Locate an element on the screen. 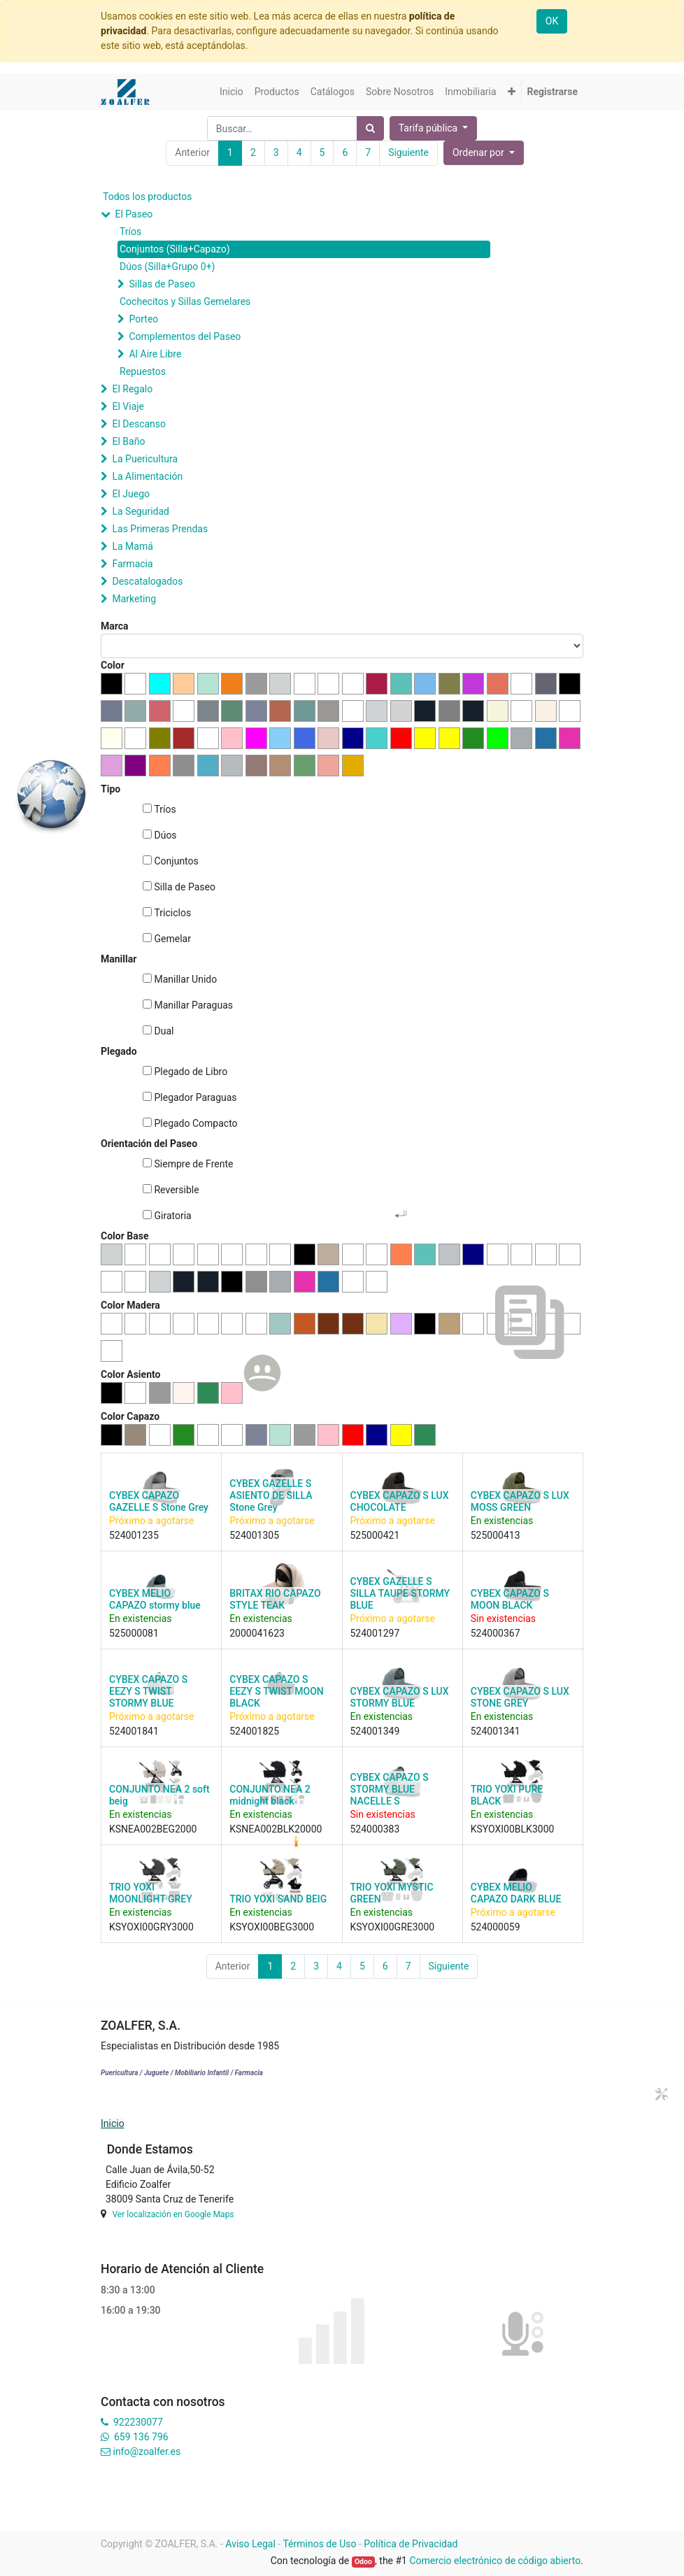 This screenshot has height=2576, width=684. indicates microphone input level is set to low is located at coordinates (522, 2332).